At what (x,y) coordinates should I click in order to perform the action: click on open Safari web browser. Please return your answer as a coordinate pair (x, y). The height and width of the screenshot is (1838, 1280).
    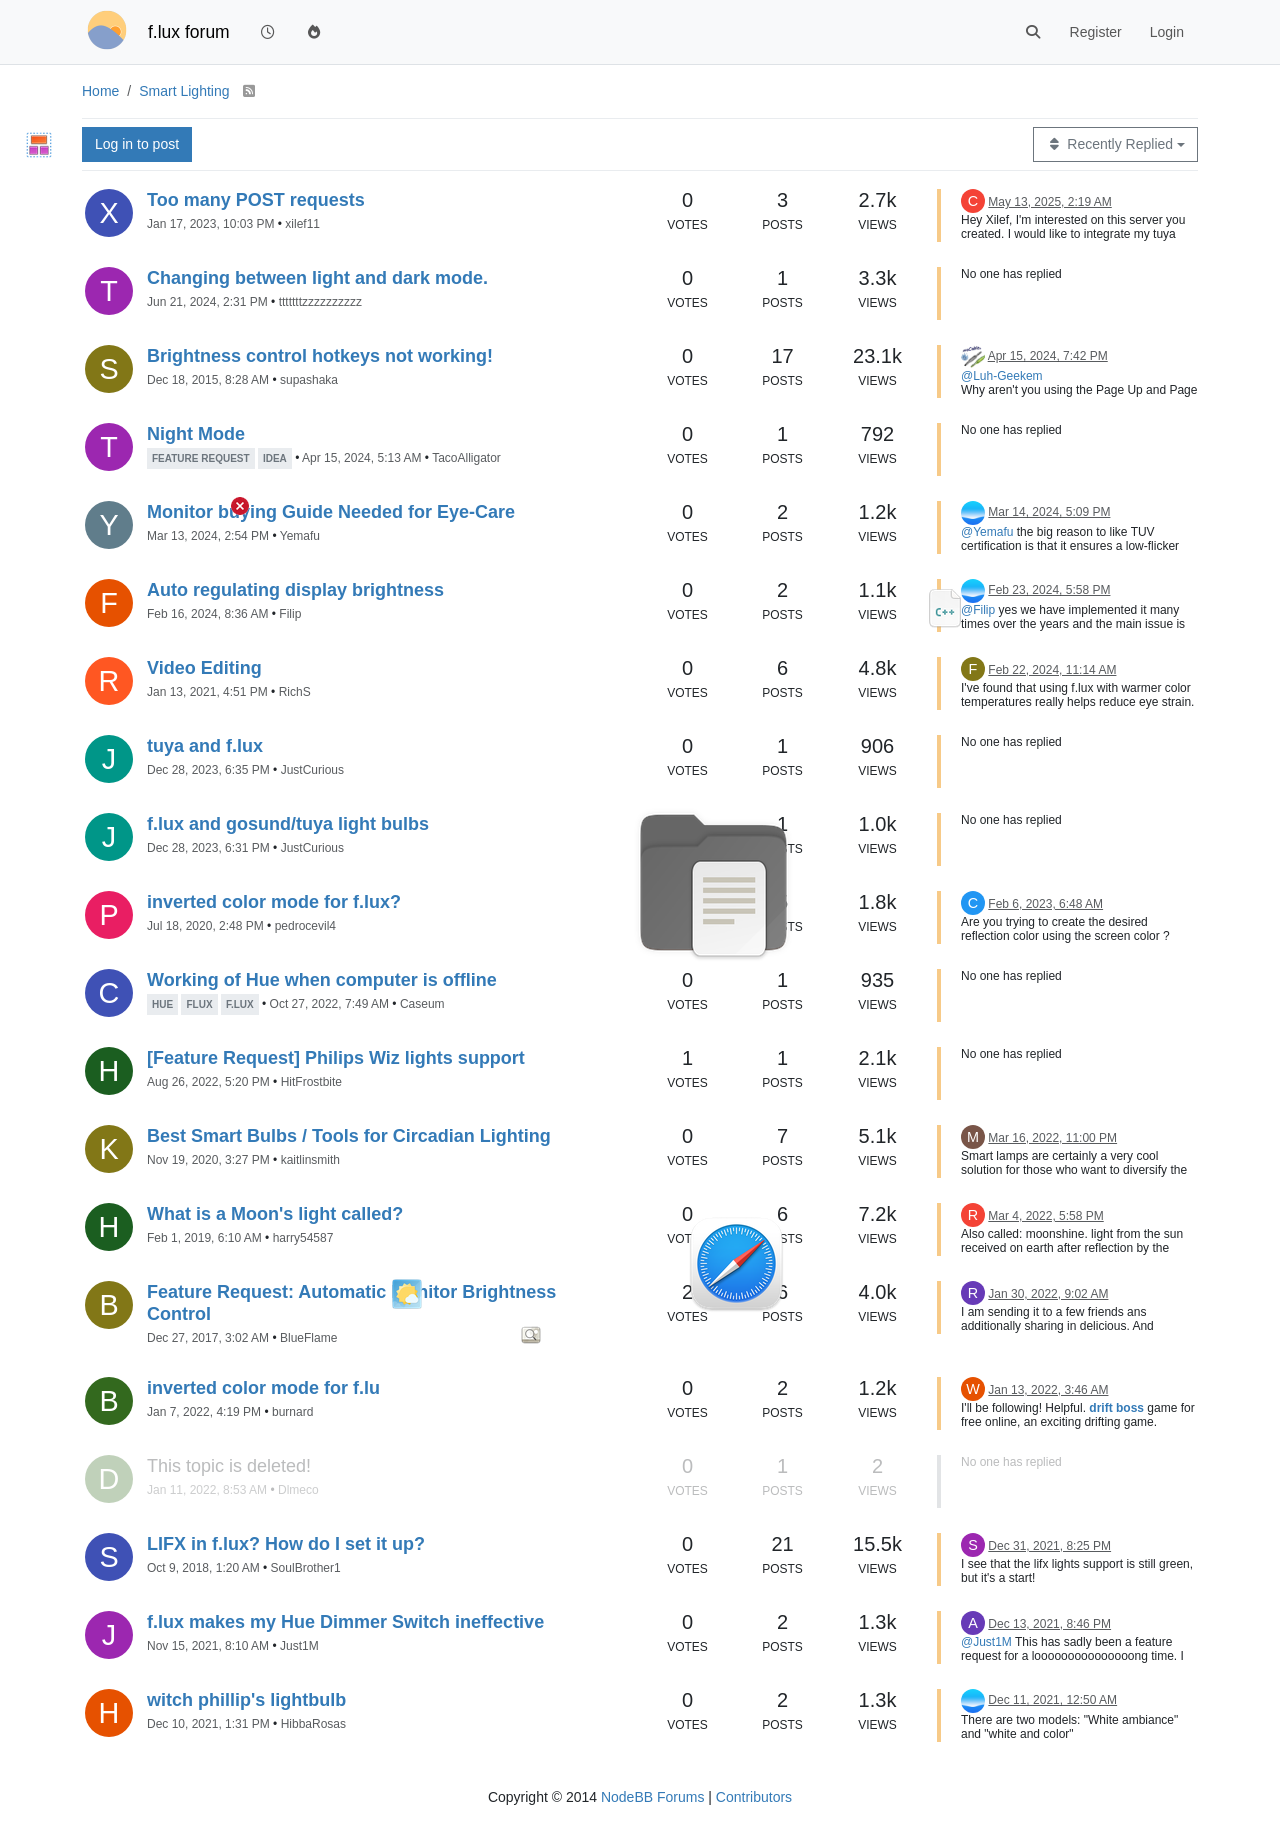
    Looking at the image, I should click on (736, 1263).